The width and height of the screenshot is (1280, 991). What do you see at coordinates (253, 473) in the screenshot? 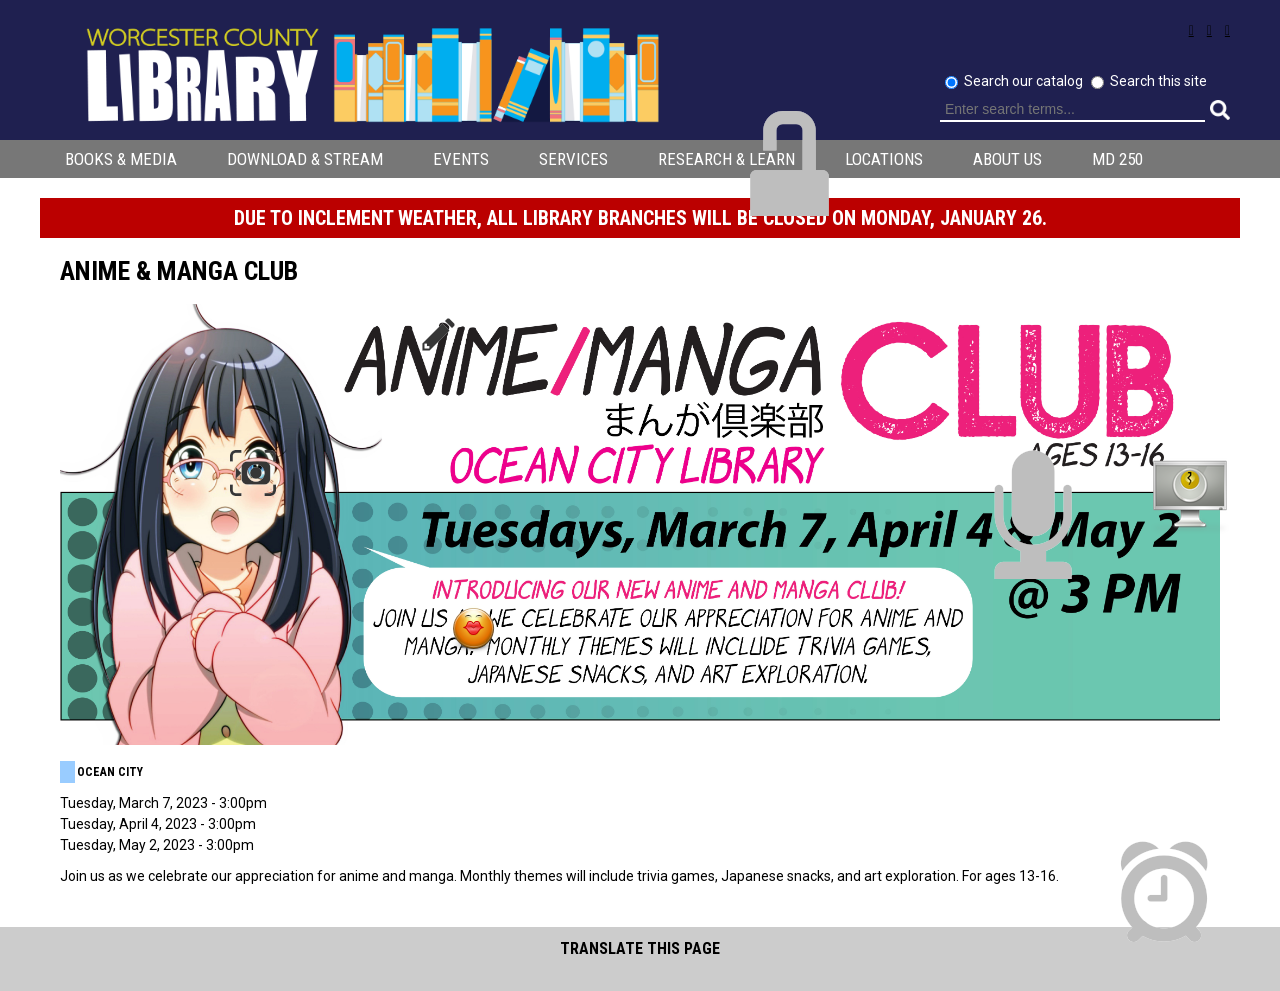
I see `start screen recording with Kooha` at bounding box center [253, 473].